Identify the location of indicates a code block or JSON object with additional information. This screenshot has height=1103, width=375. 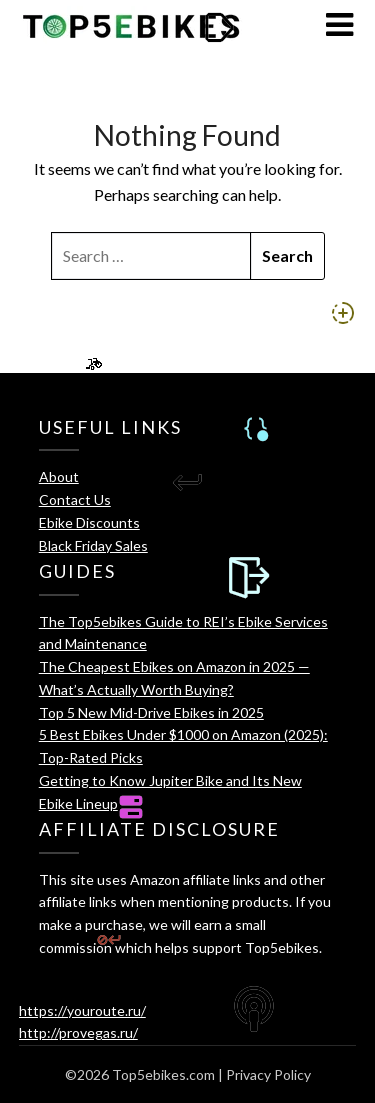
(255, 428).